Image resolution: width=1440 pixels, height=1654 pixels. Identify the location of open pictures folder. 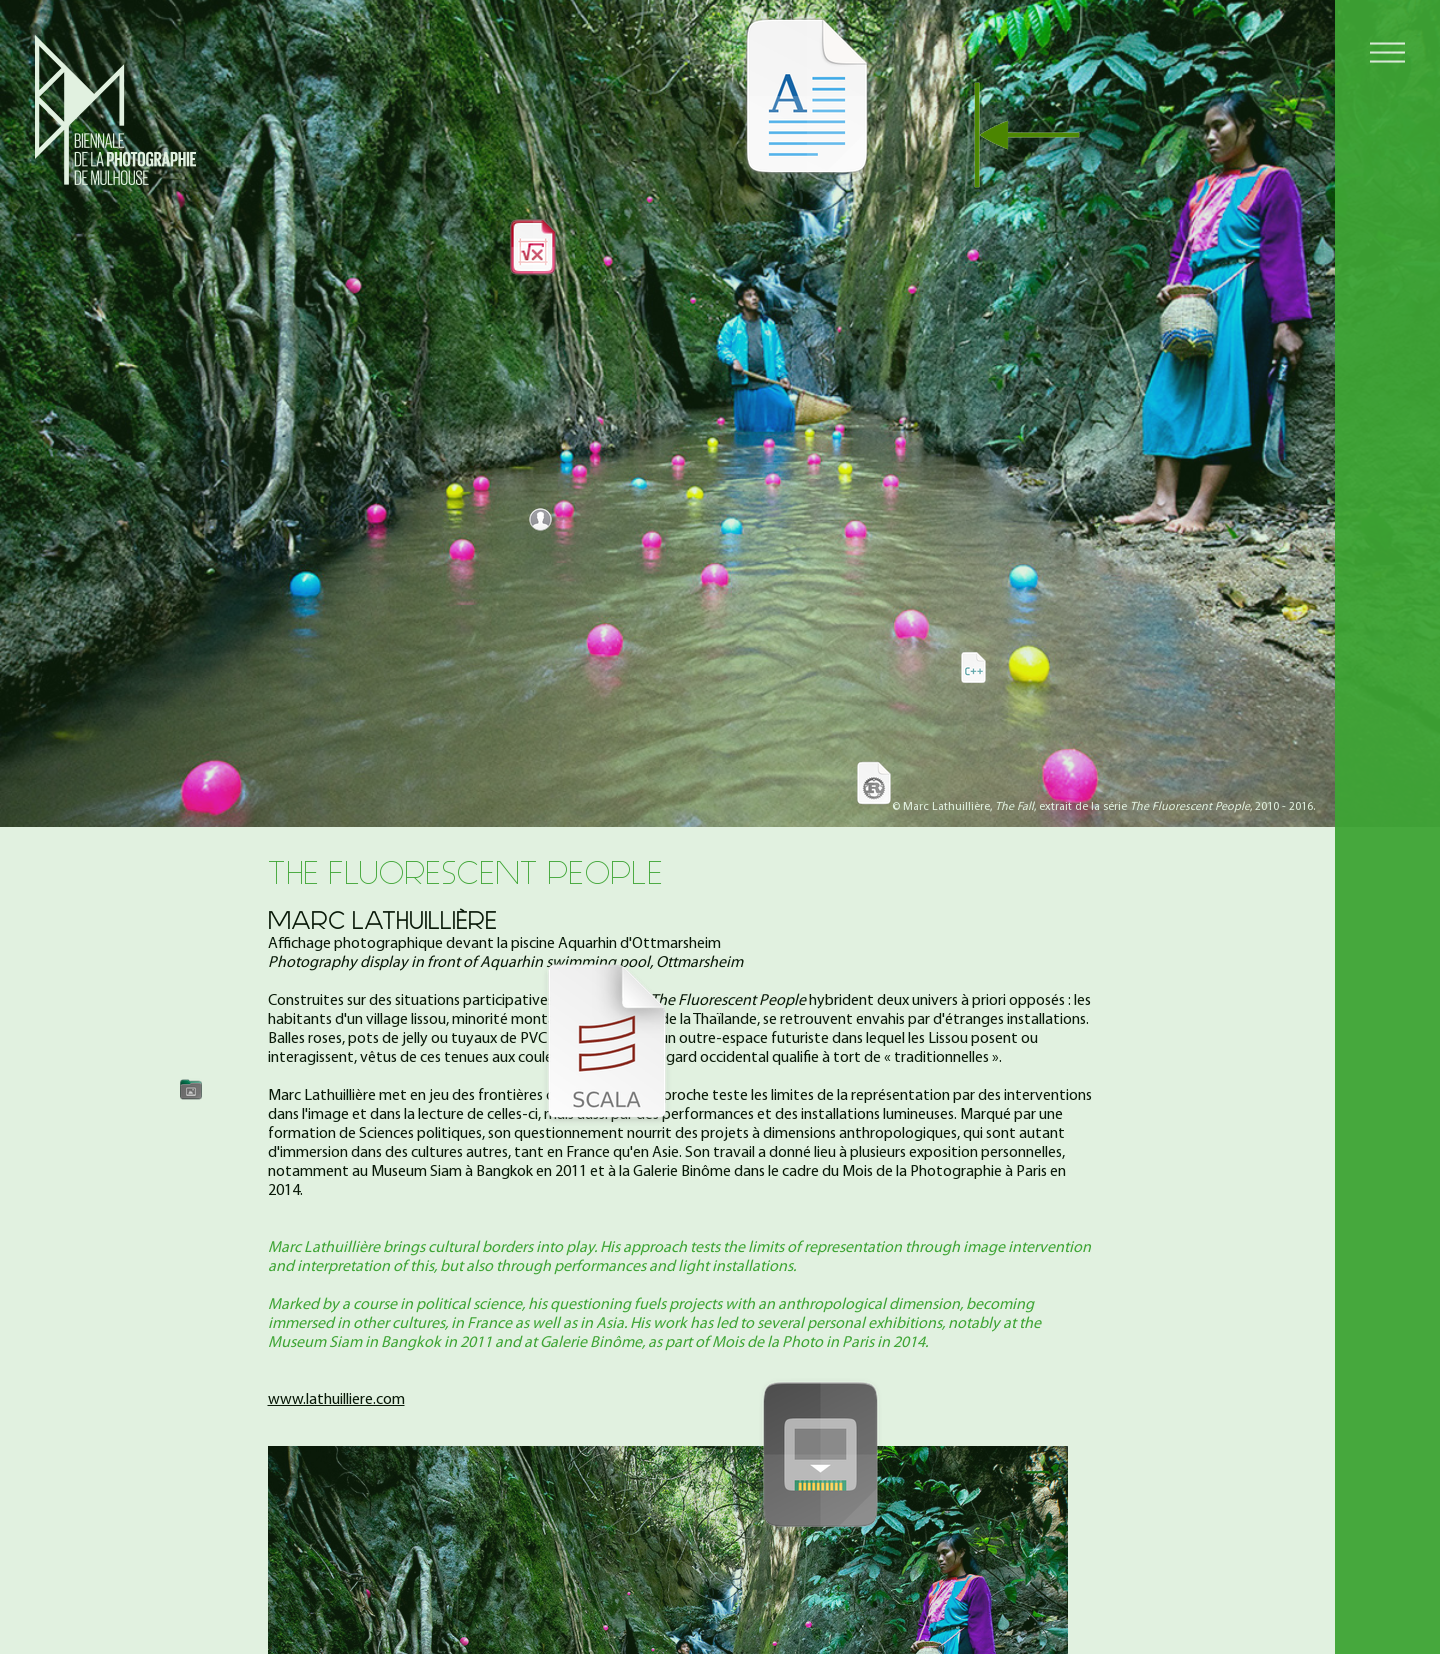
(191, 1089).